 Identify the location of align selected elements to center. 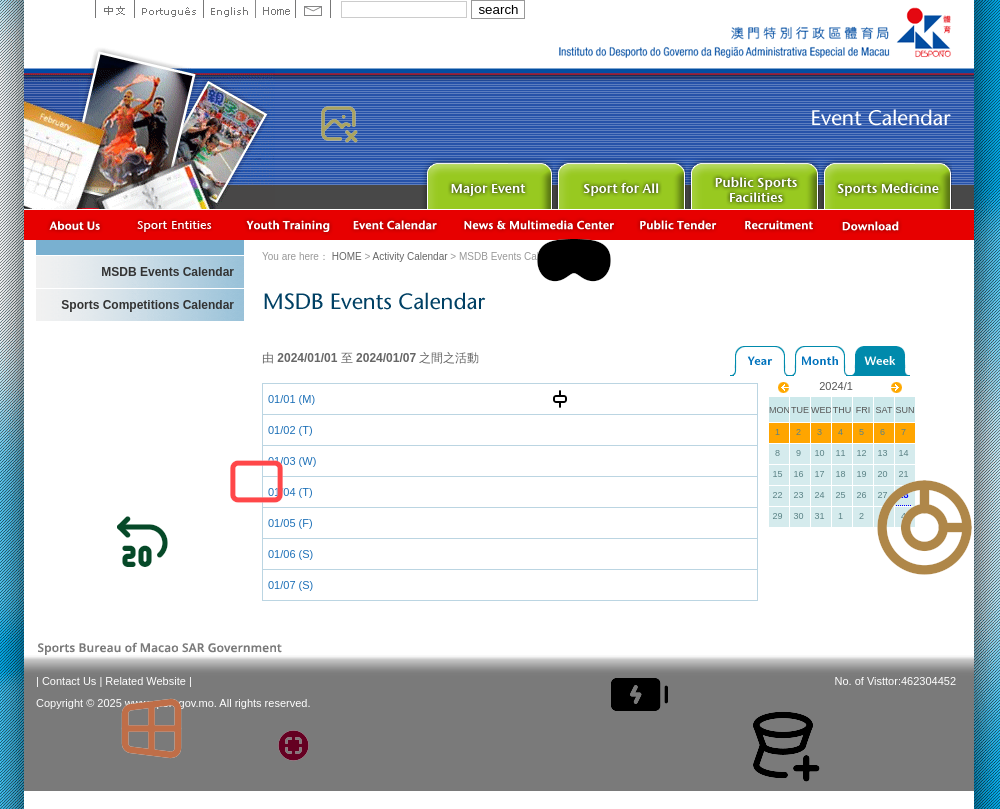
(560, 399).